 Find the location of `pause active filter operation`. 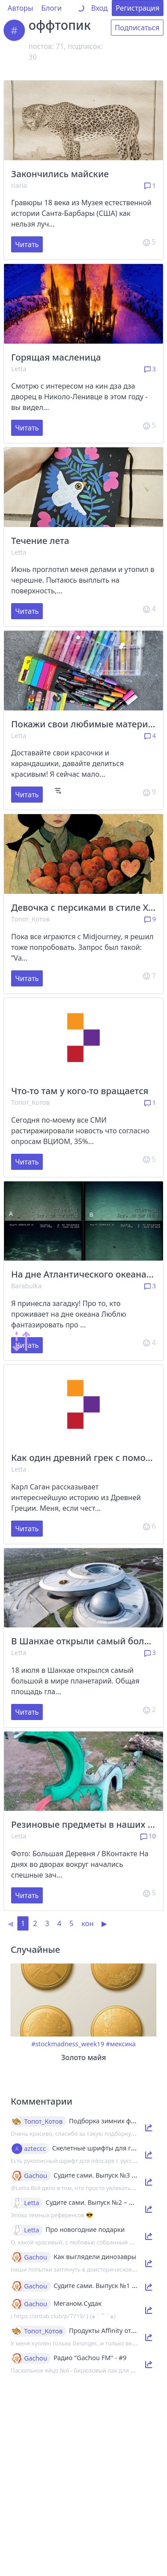

pause active filter operation is located at coordinates (57, 790).